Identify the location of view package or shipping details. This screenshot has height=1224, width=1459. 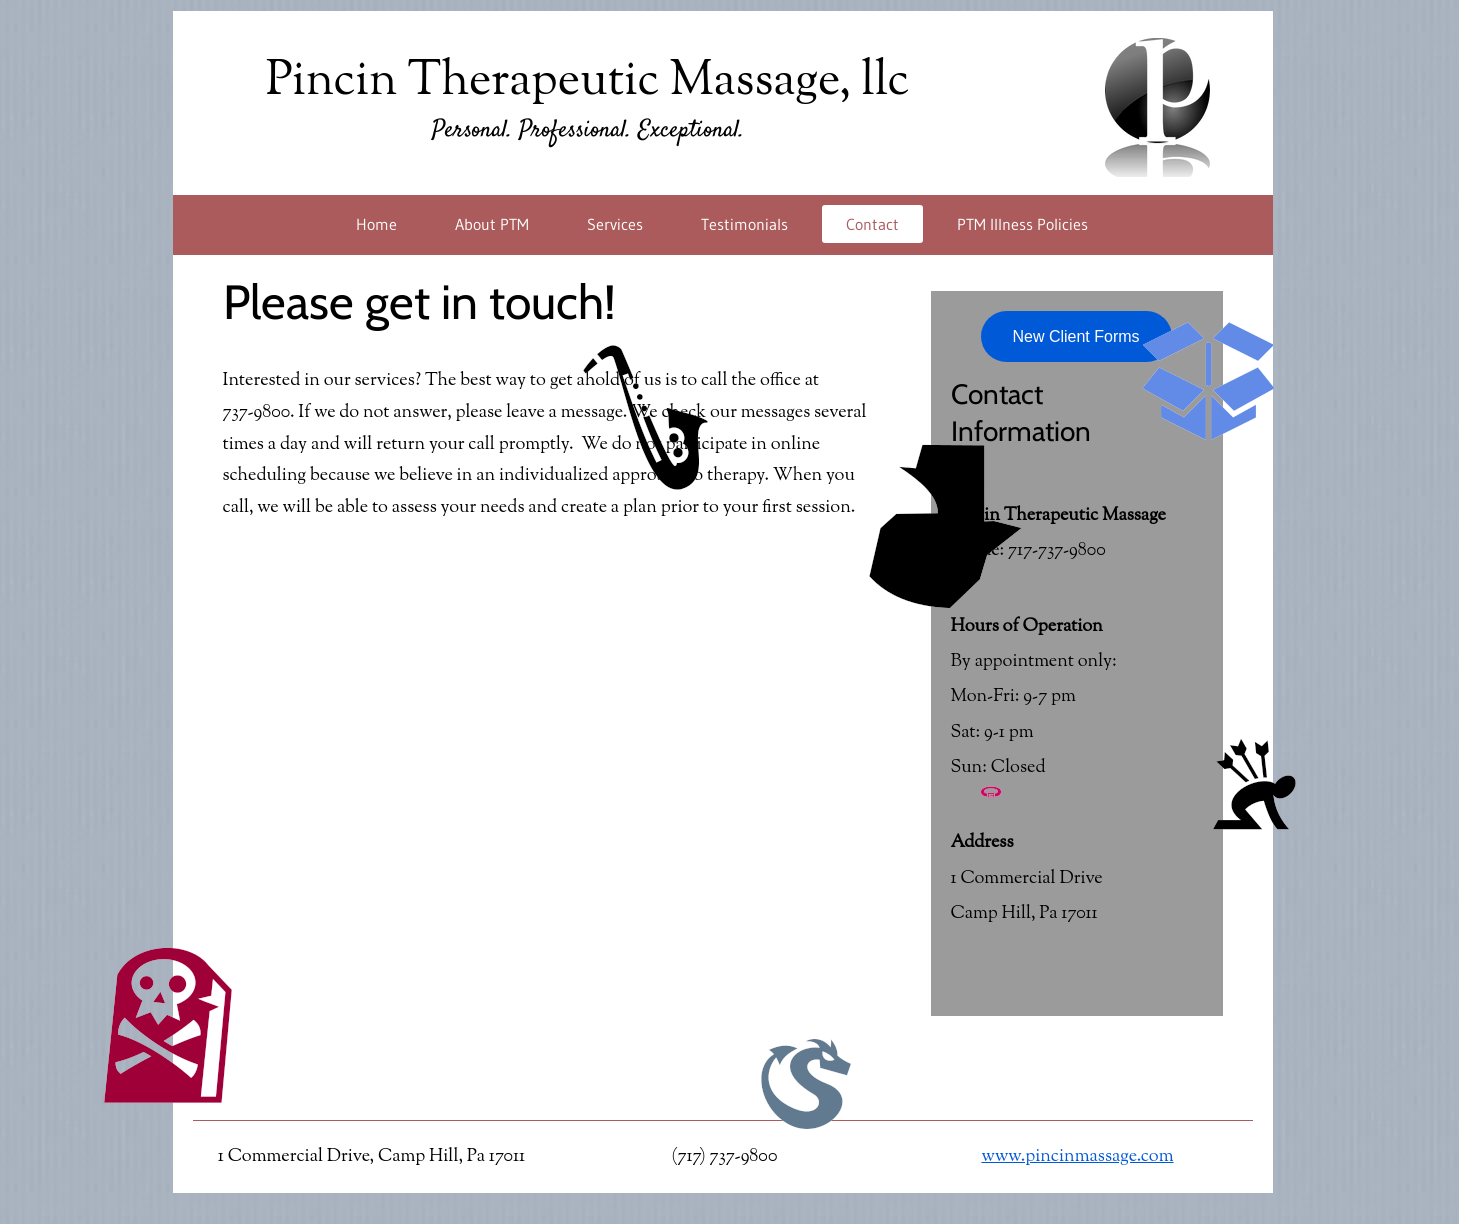
(1208, 381).